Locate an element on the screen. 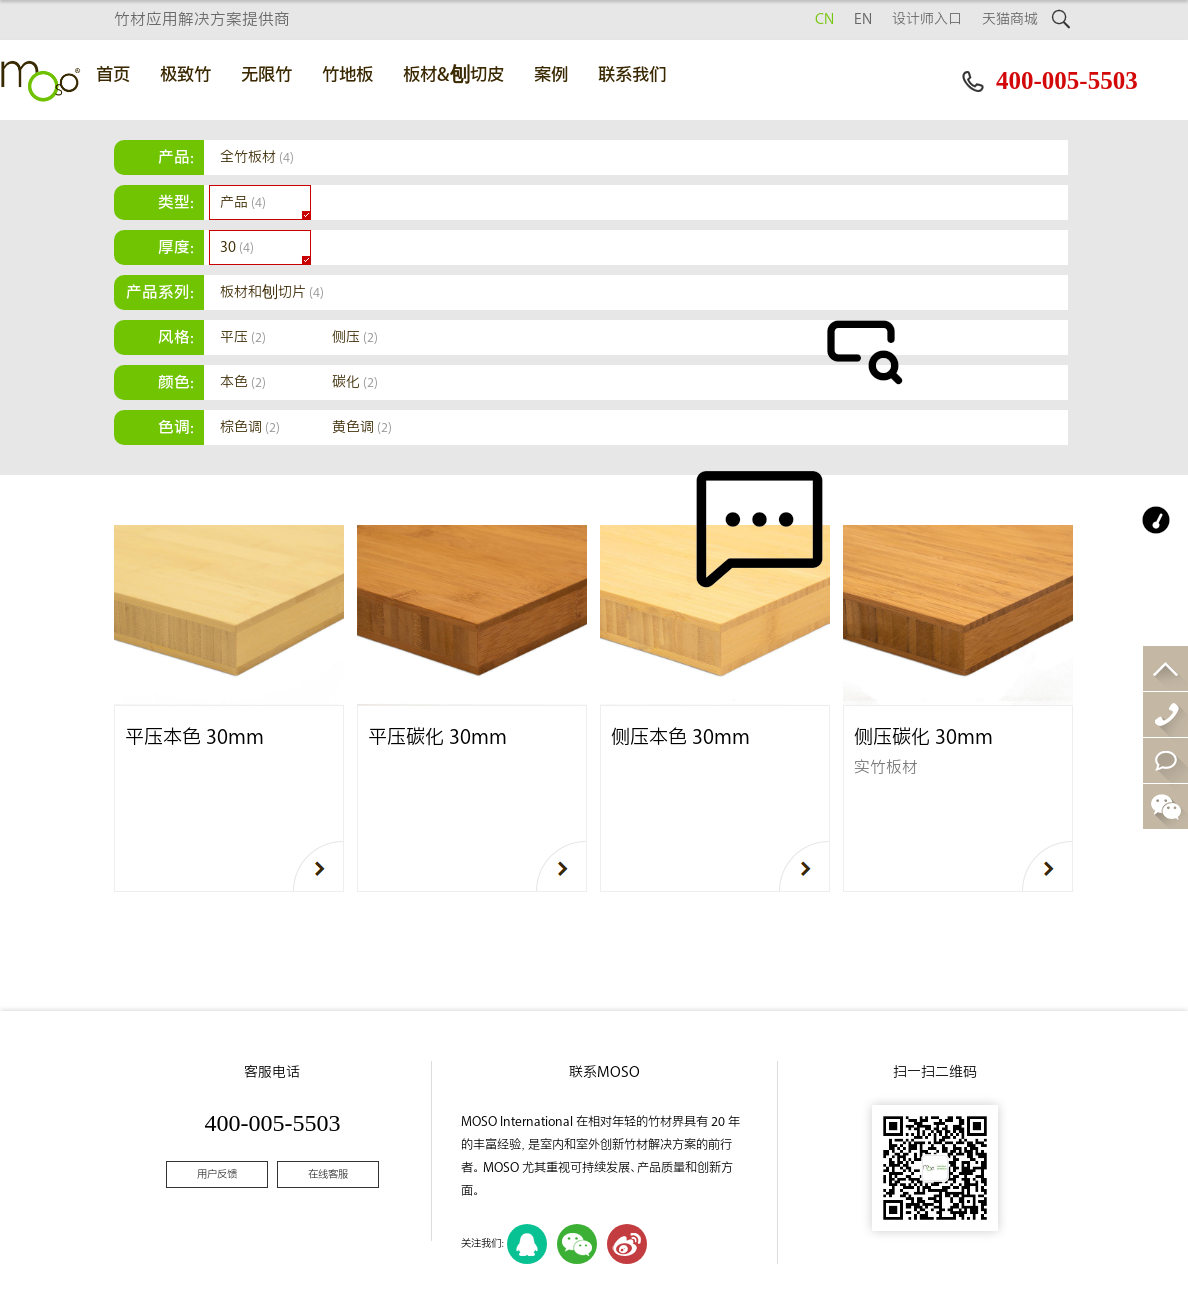 This screenshot has width=1188, height=1291. indicates high performance or speed level is located at coordinates (1156, 520).